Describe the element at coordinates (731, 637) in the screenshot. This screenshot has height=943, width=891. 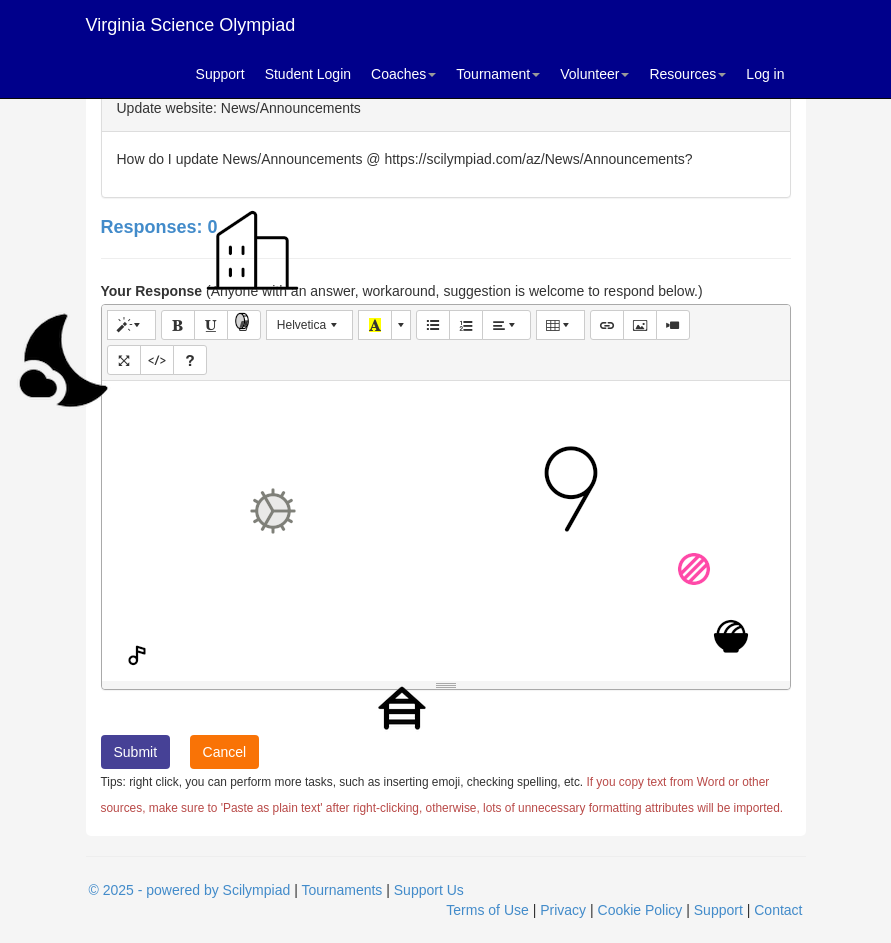
I see `view food or meal options` at that location.